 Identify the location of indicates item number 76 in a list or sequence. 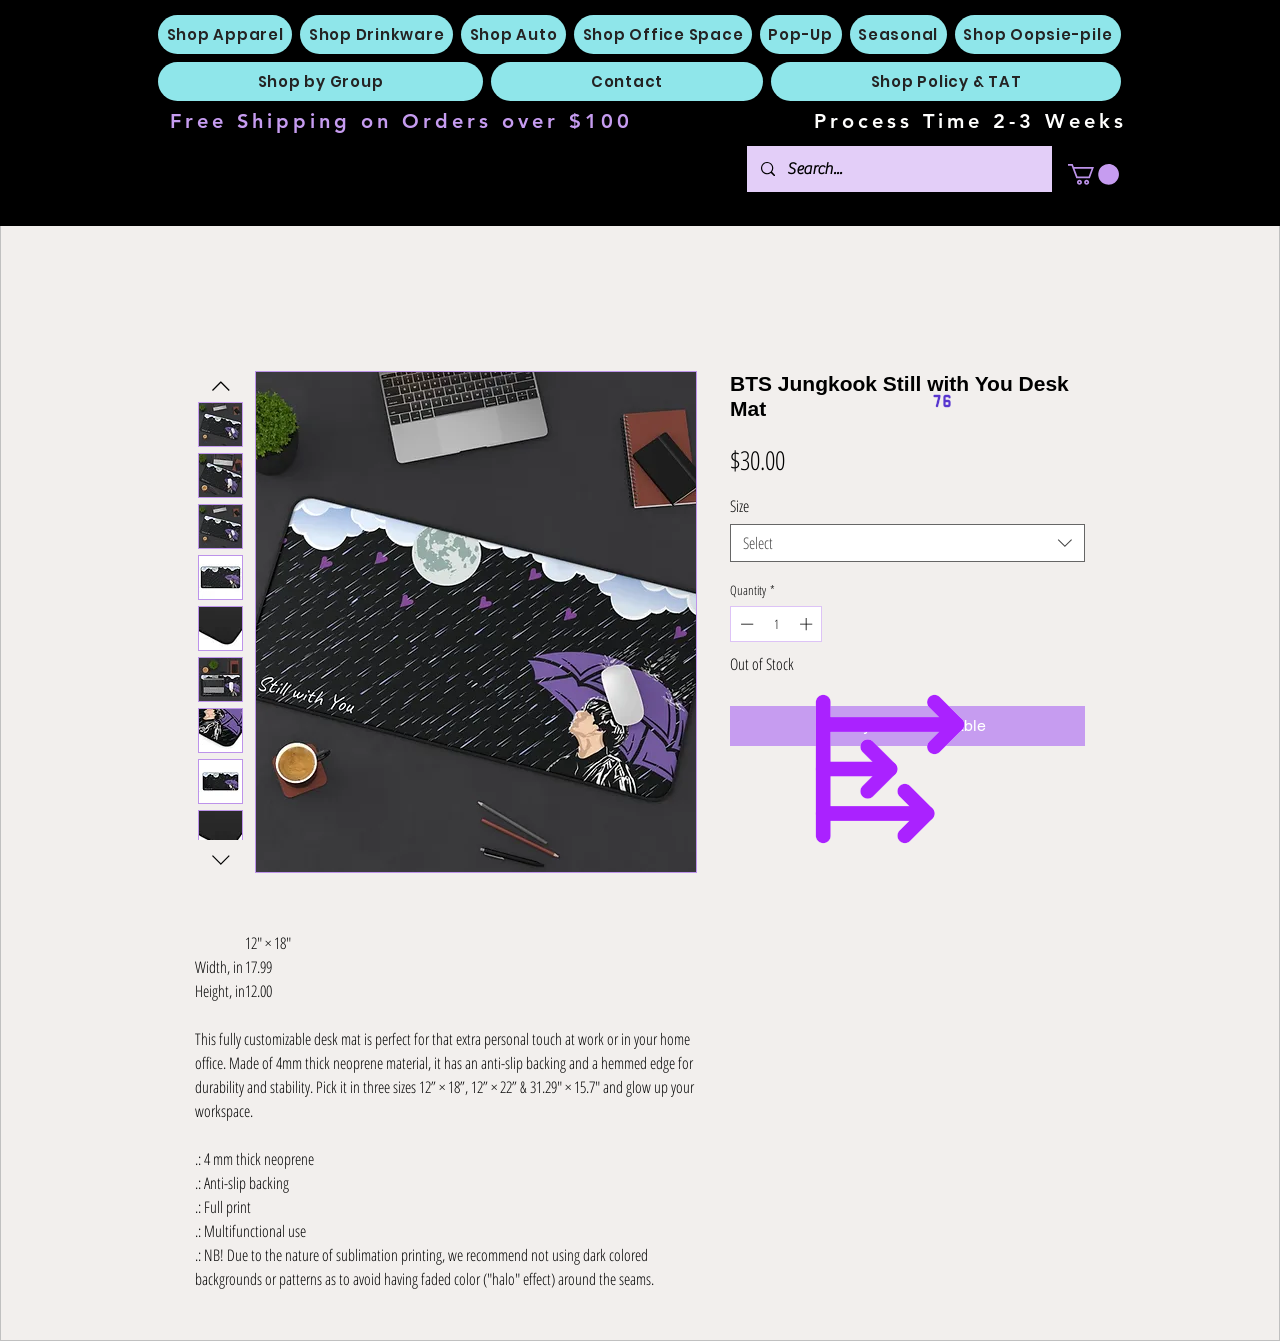
(942, 401).